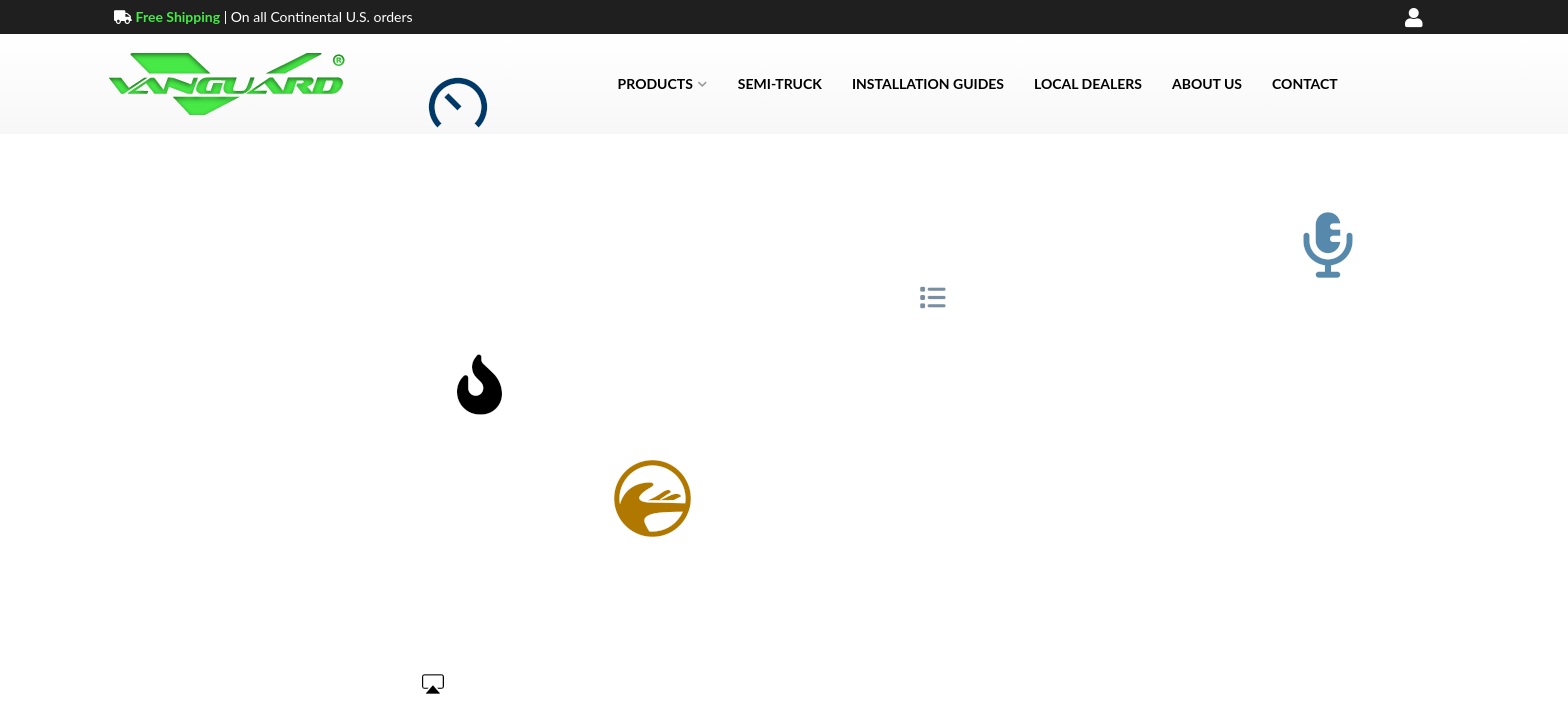  What do you see at coordinates (1328, 245) in the screenshot?
I see `tap to record audio or voice message` at bounding box center [1328, 245].